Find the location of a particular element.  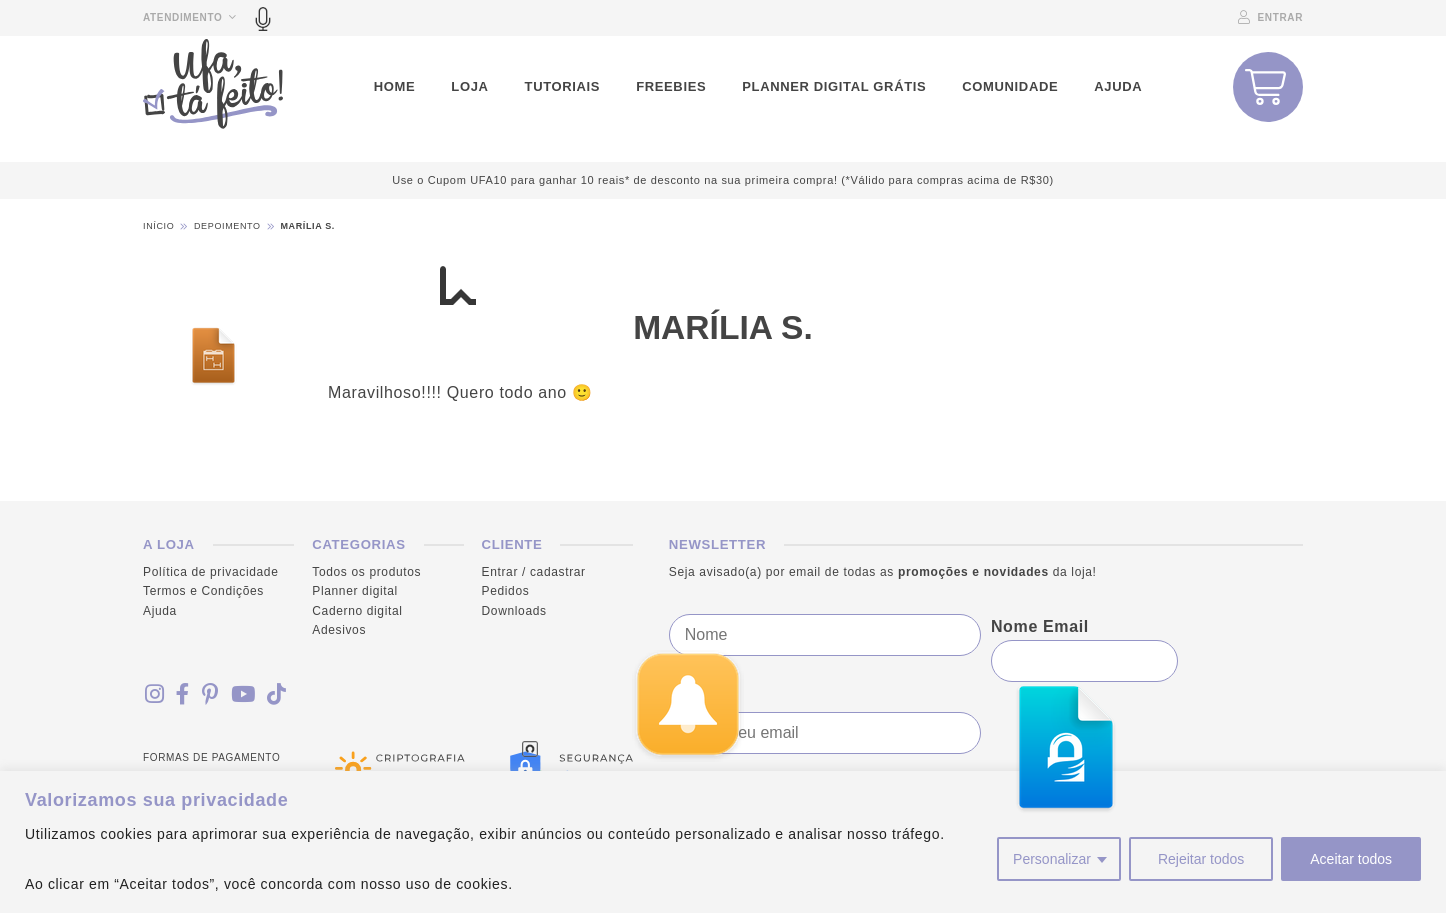

a PGP-encrypted file is located at coordinates (1066, 747).